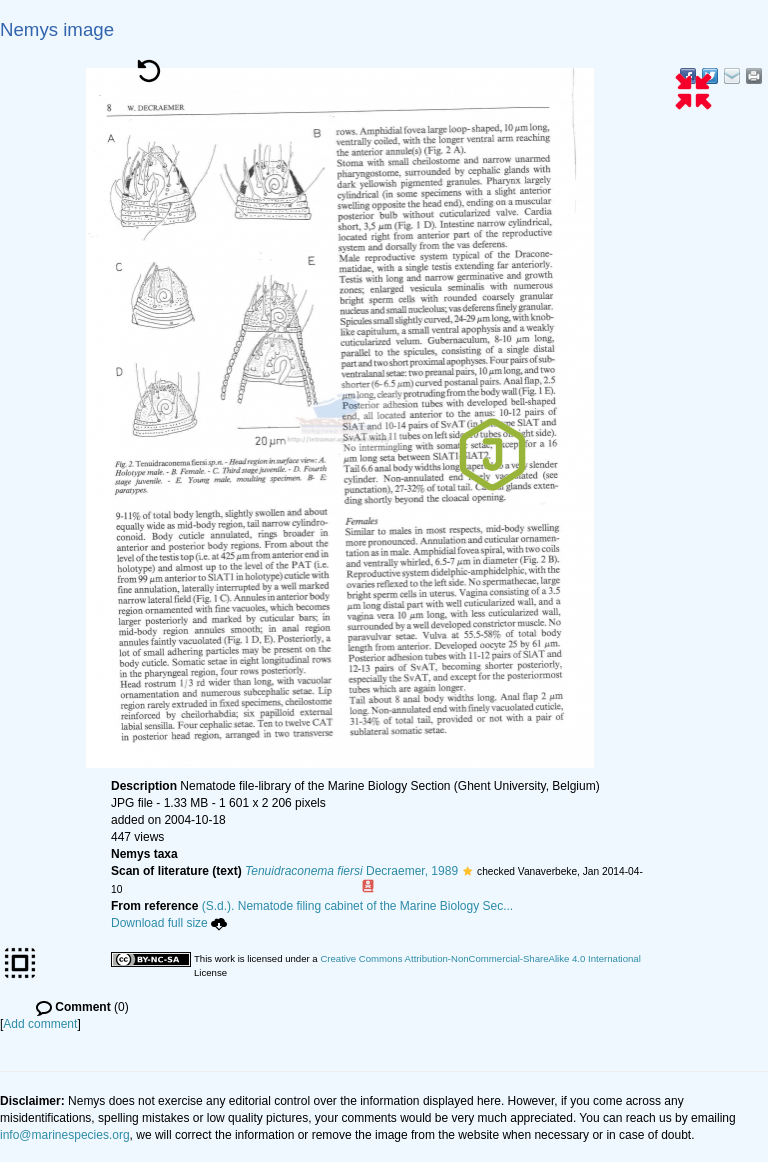 This screenshot has height=1162, width=768. Describe the element at coordinates (149, 71) in the screenshot. I see `undo last action` at that location.